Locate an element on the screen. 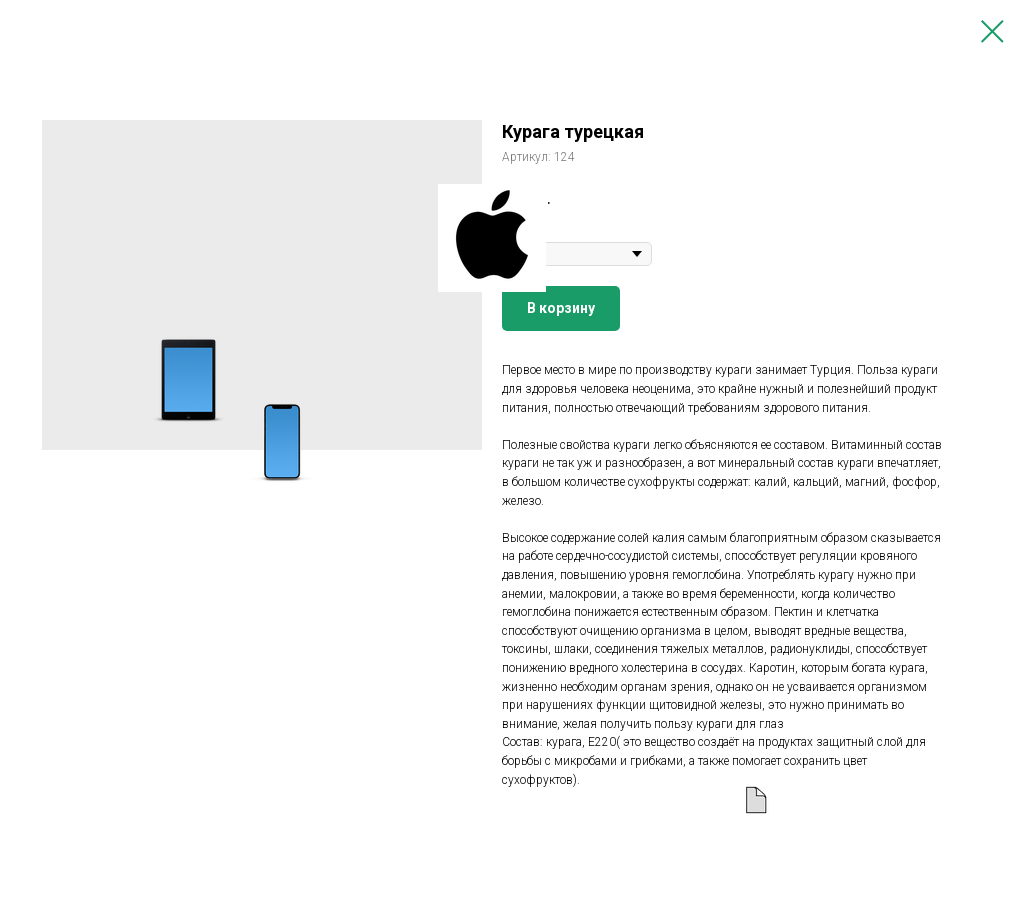  iPhone 12 mini device icon is located at coordinates (282, 443).